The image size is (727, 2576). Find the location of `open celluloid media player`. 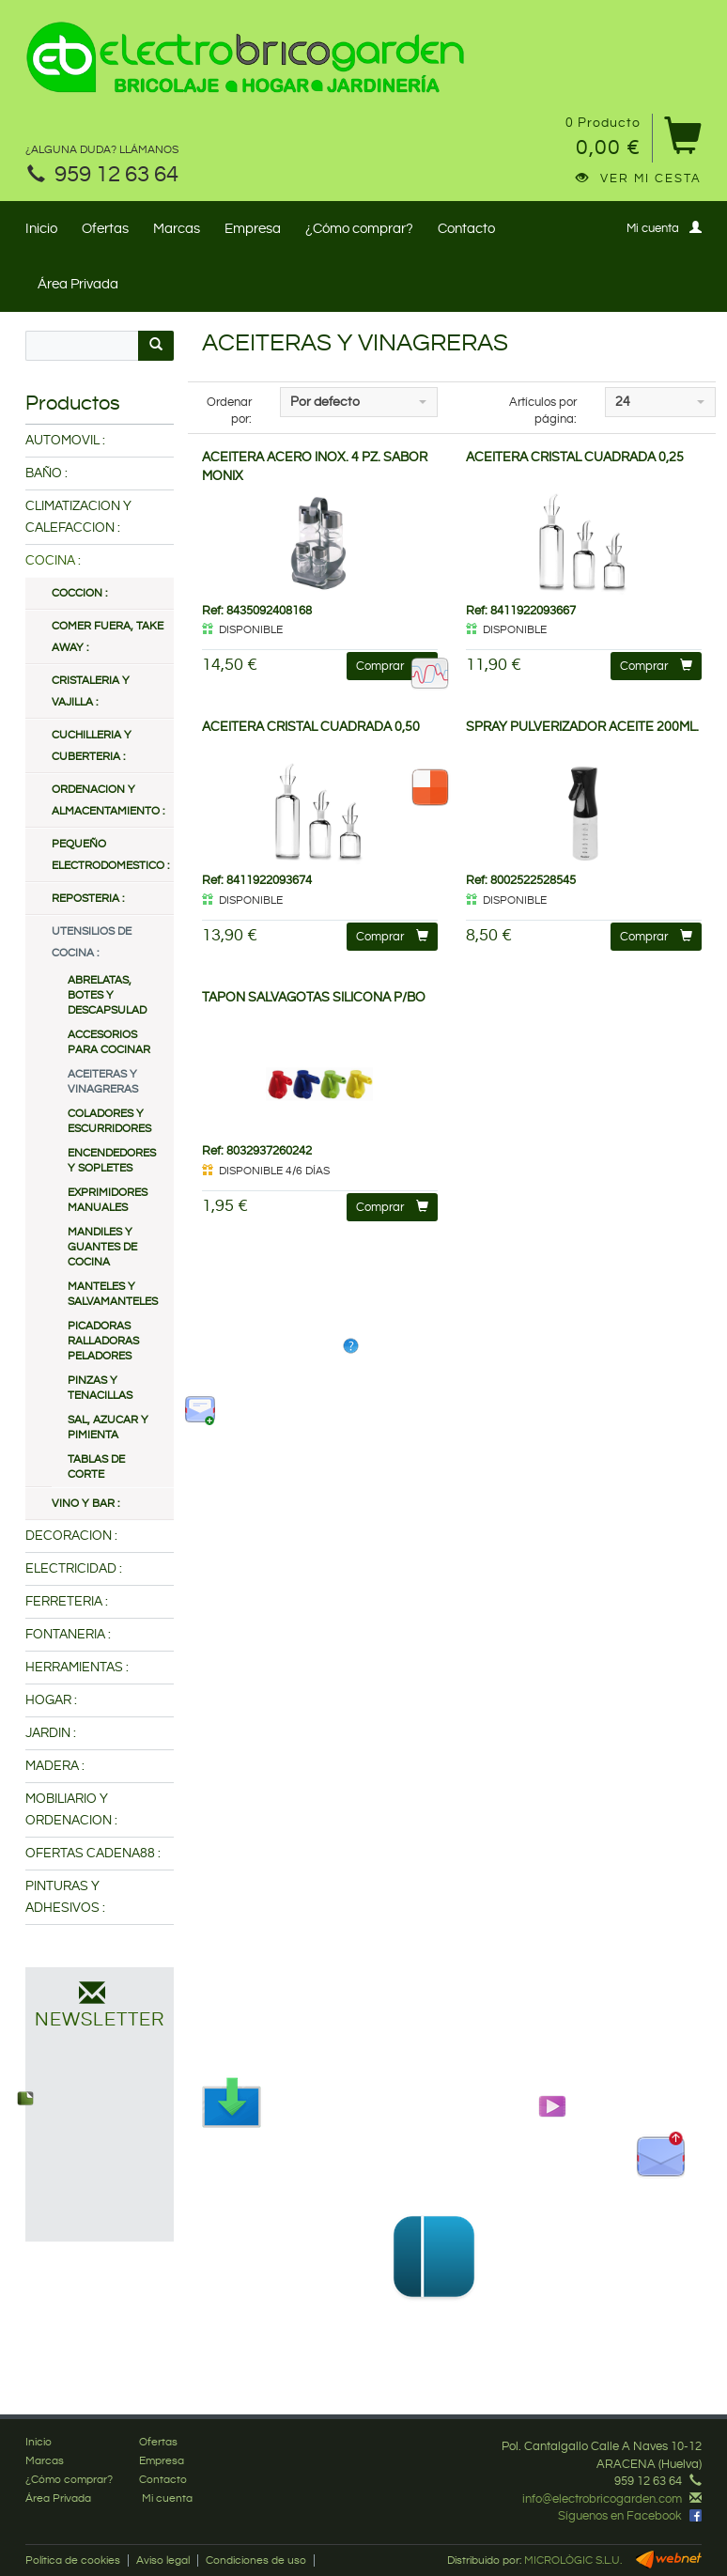

open celluloid media player is located at coordinates (552, 2106).